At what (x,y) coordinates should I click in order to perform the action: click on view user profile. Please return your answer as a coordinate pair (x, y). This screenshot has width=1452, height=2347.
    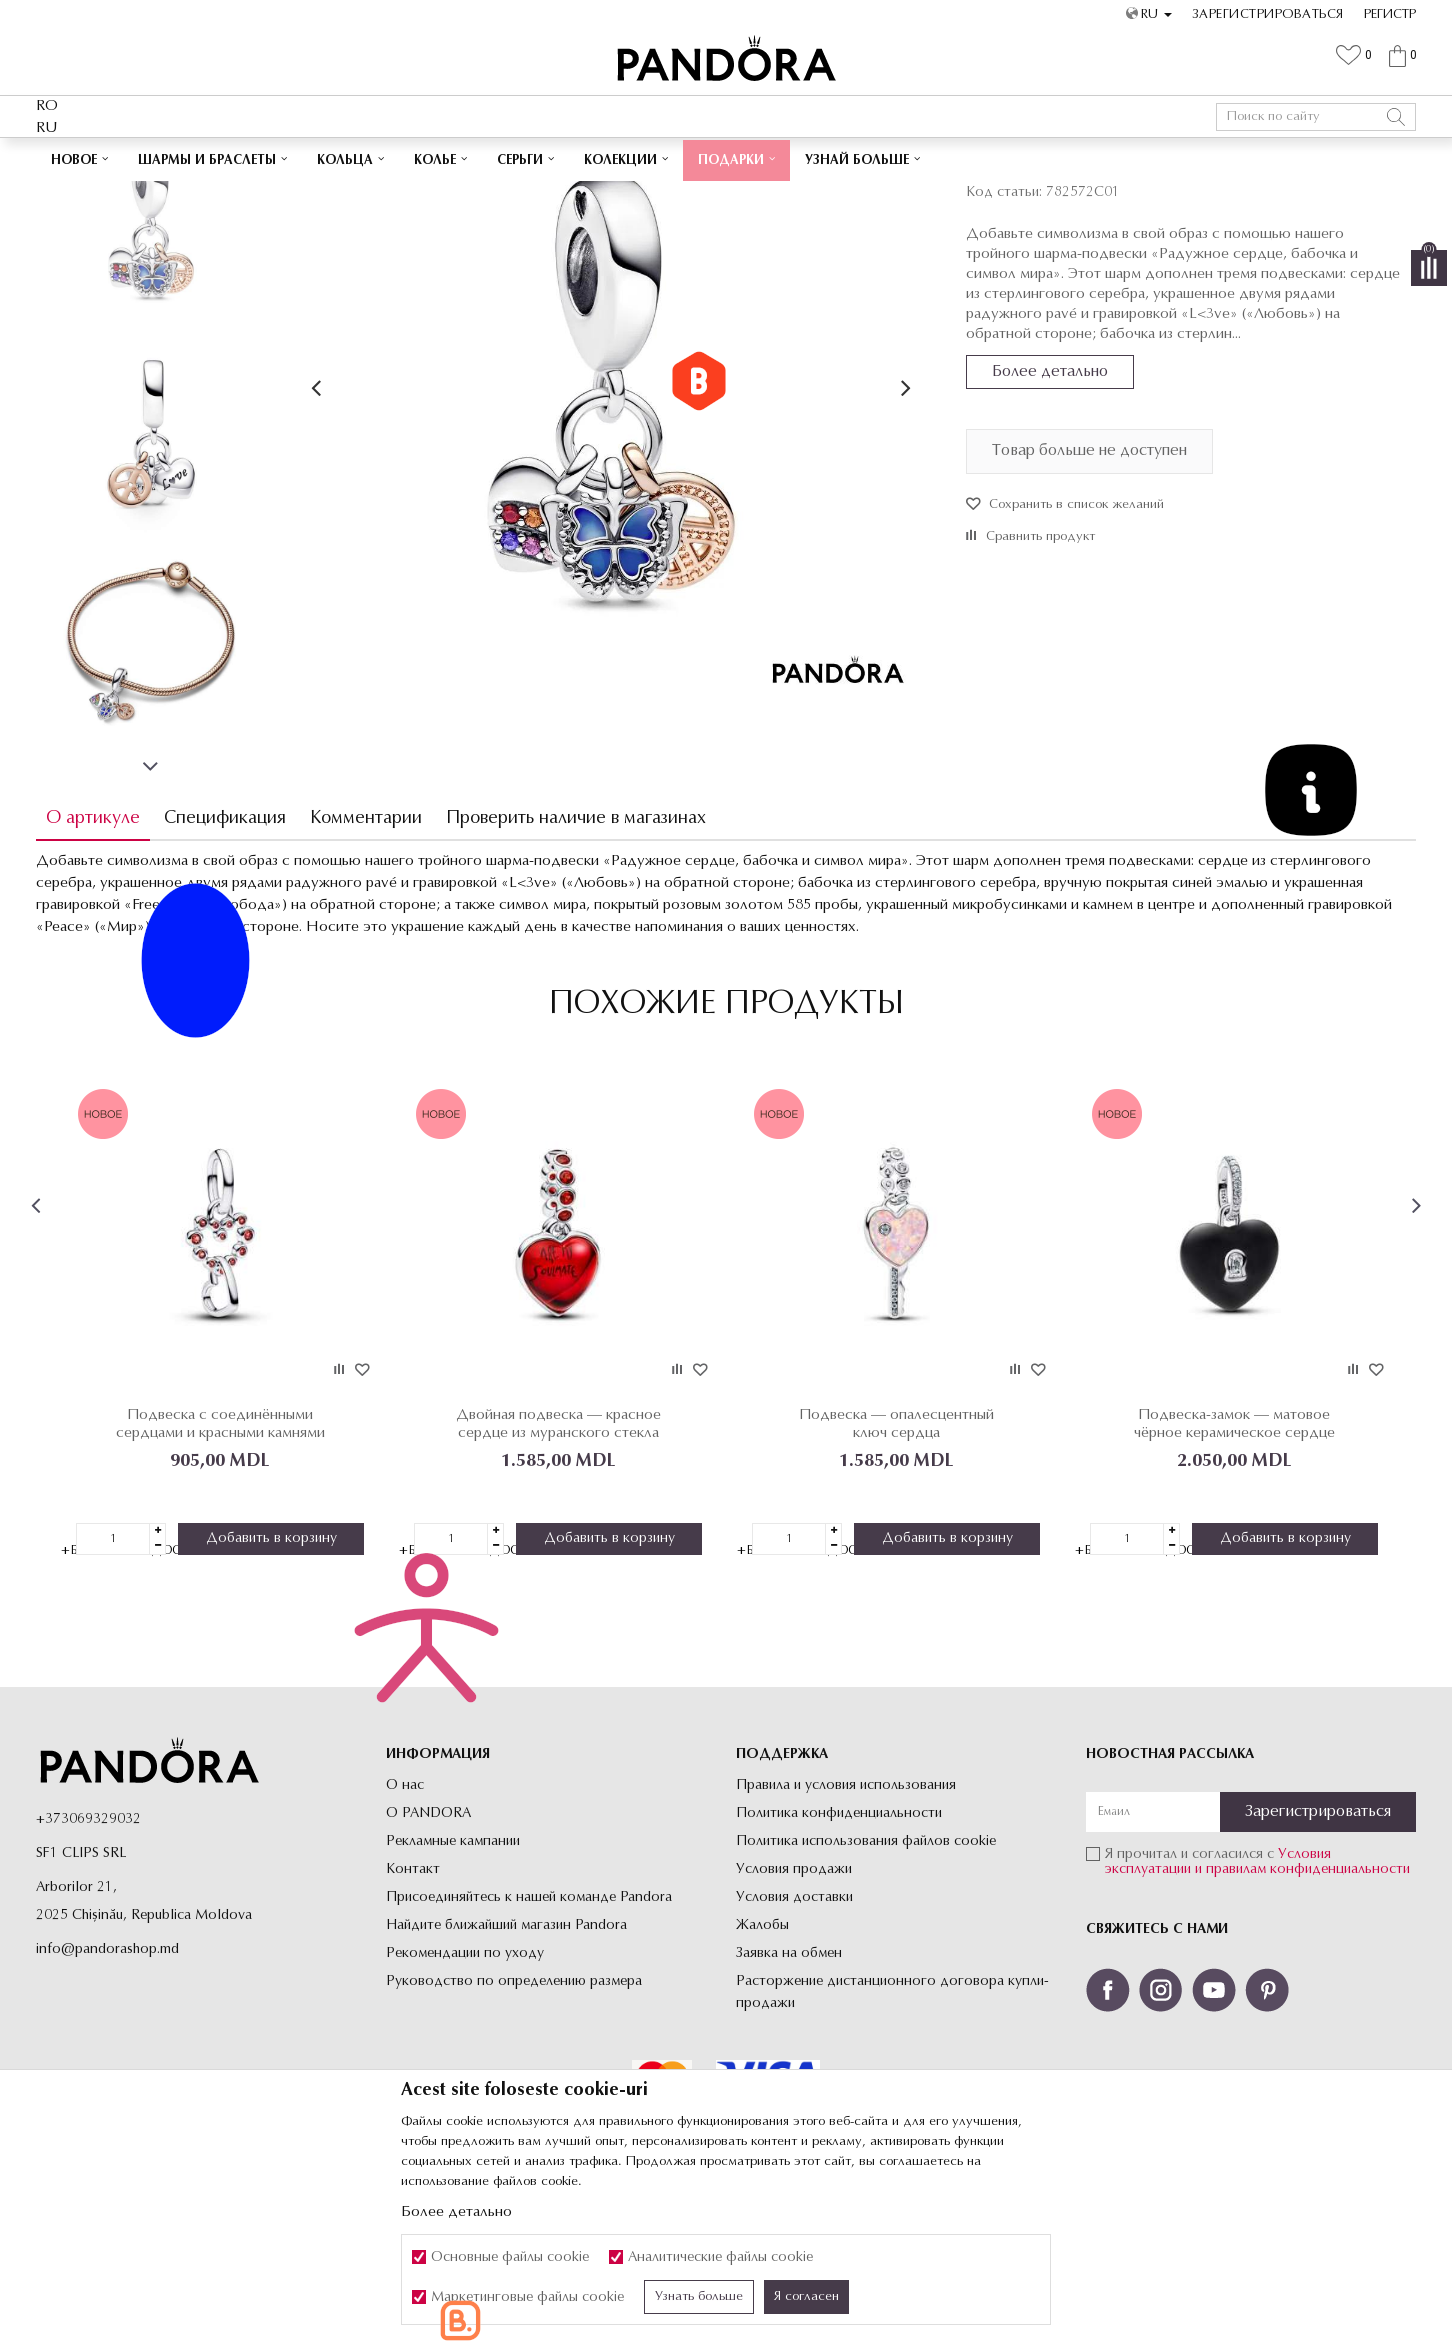
    Looking at the image, I should click on (426, 1630).